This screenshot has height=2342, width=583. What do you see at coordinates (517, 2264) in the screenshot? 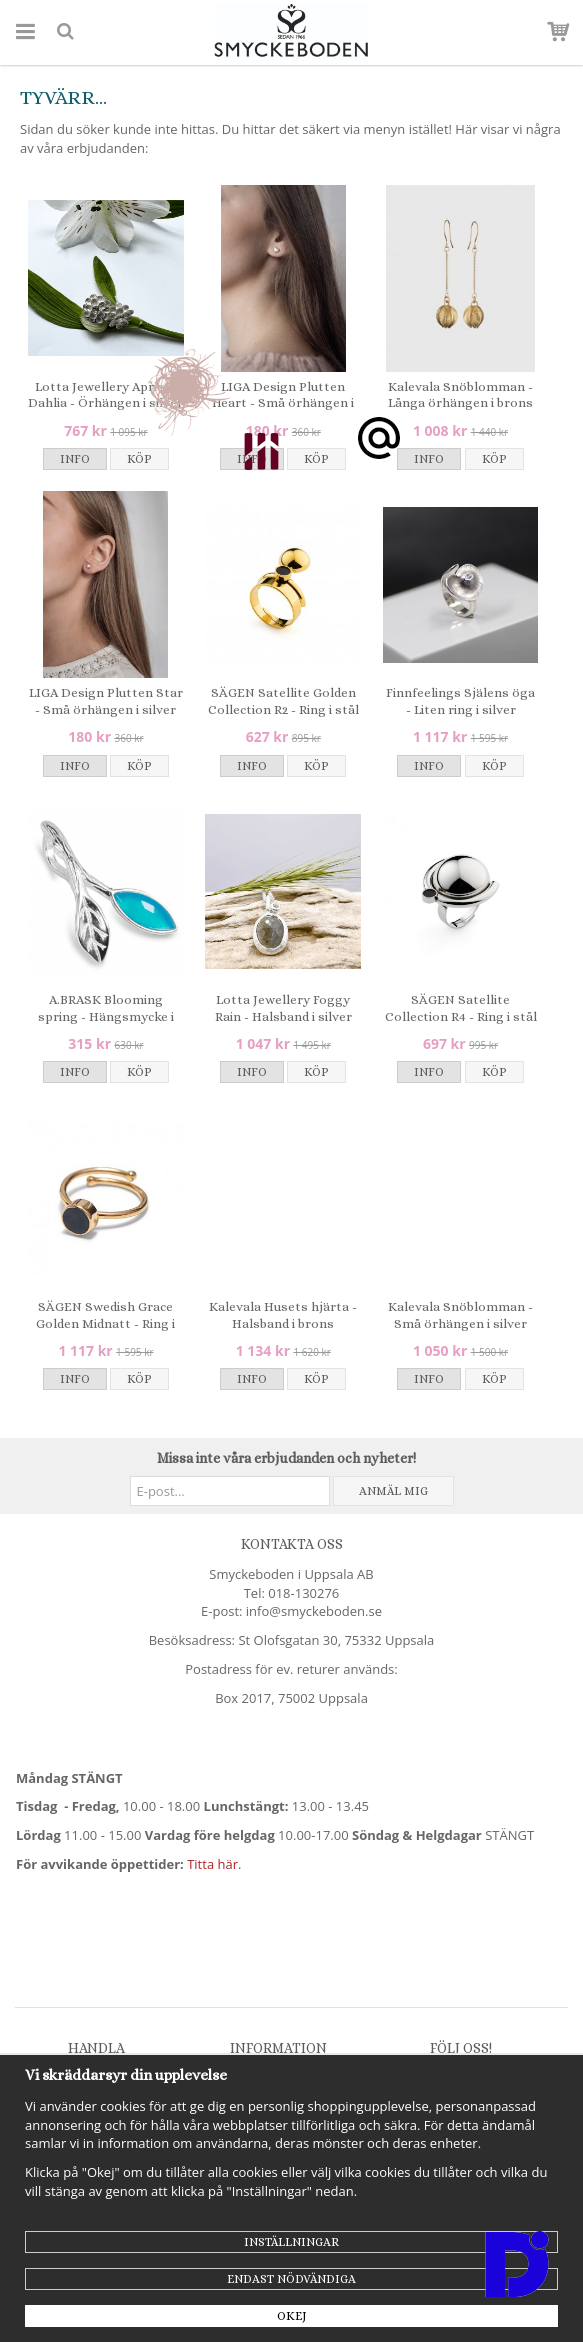
I see `open Dolibarr ERP/CRM application` at bounding box center [517, 2264].